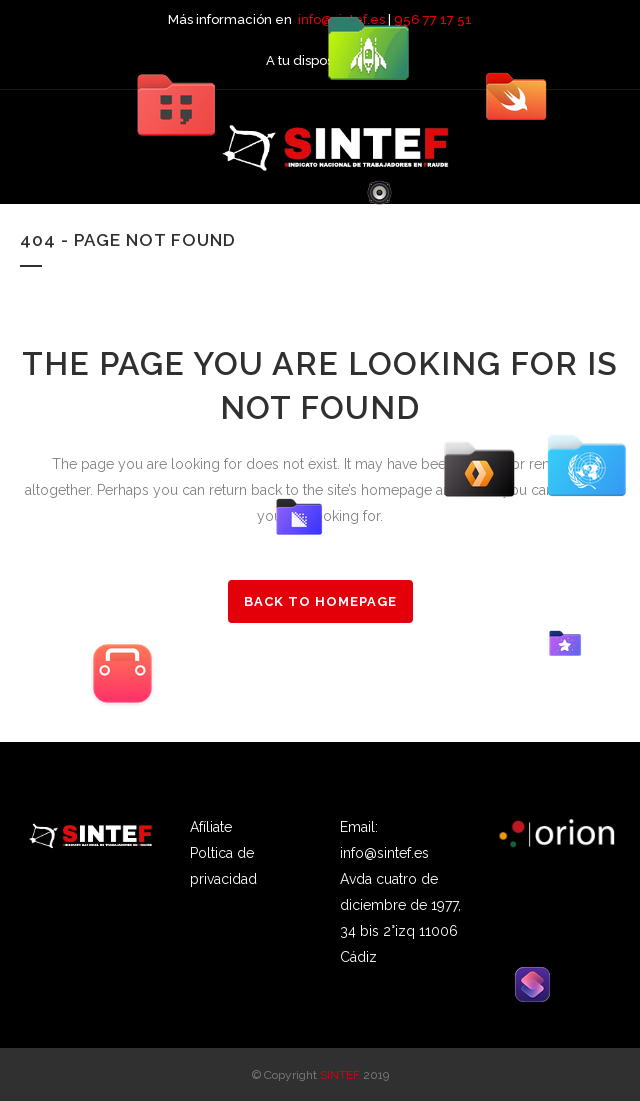 The image size is (640, 1101). Describe the element at coordinates (368, 50) in the screenshot. I see `open your GameJolt games folder` at that location.